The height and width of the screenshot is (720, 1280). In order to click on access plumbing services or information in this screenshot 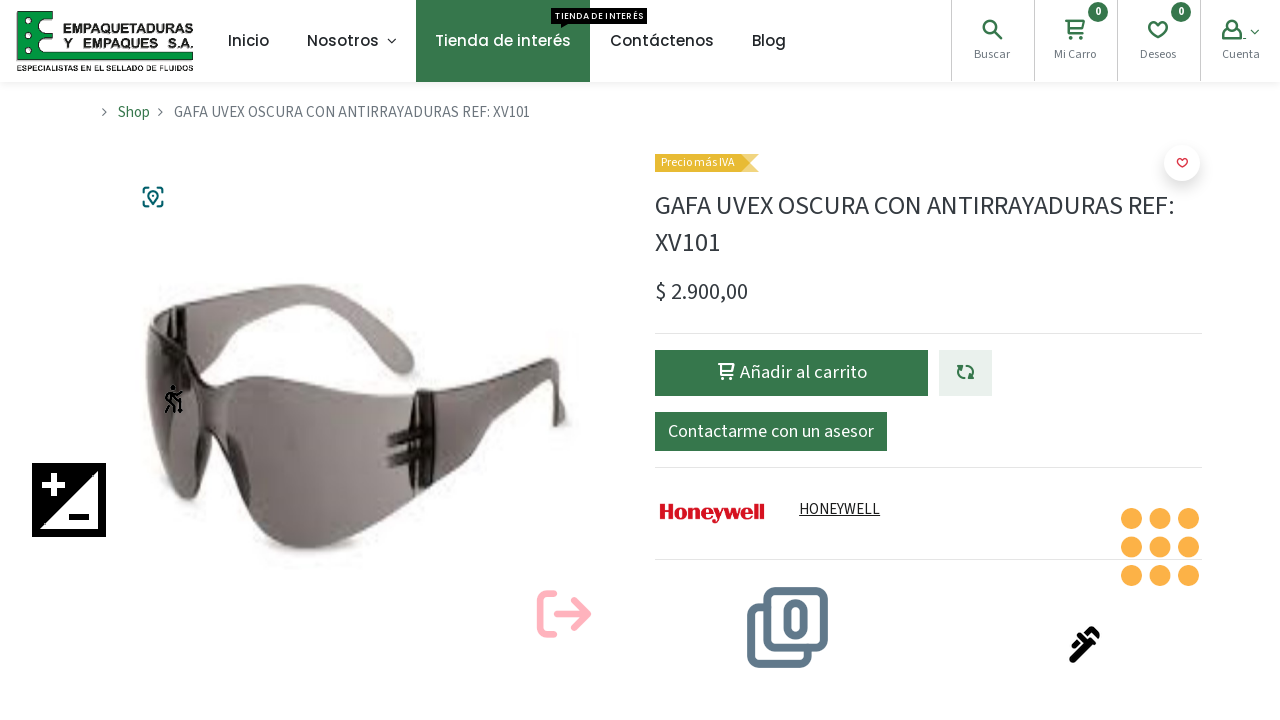, I will do `click(1084, 644)`.